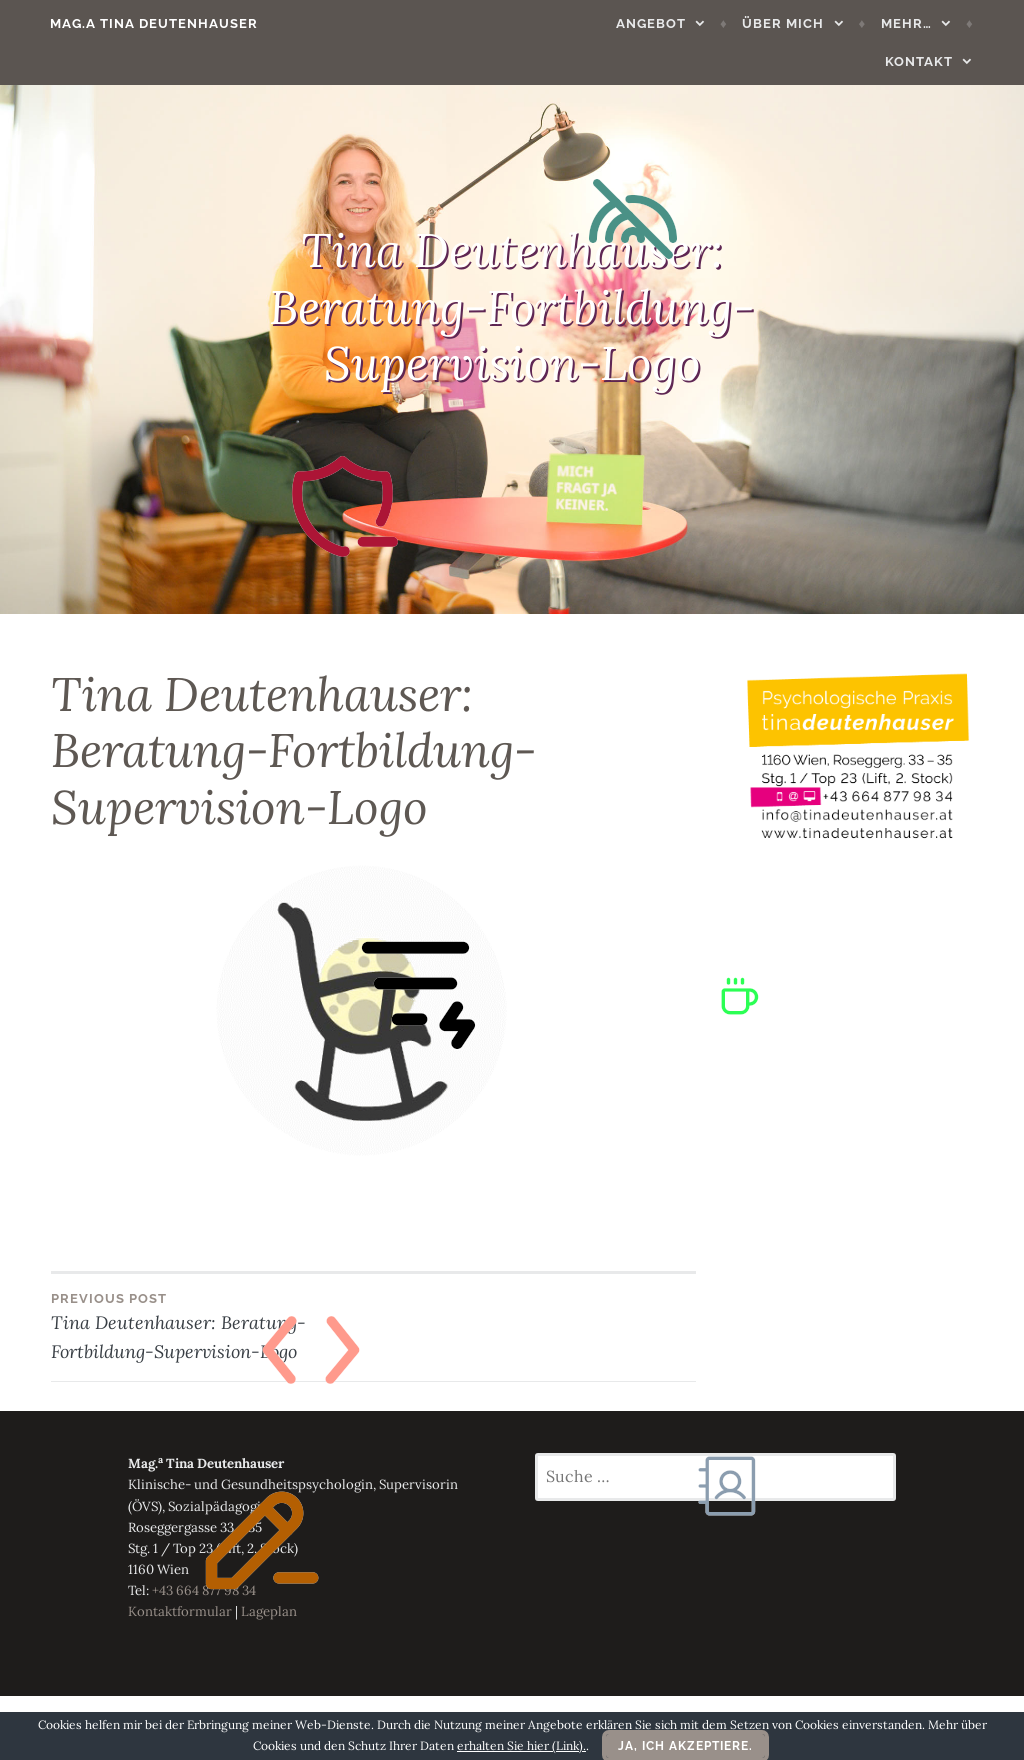  What do you see at coordinates (415, 983) in the screenshot?
I see `apply quick filter settings` at bounding box center [415, 983].